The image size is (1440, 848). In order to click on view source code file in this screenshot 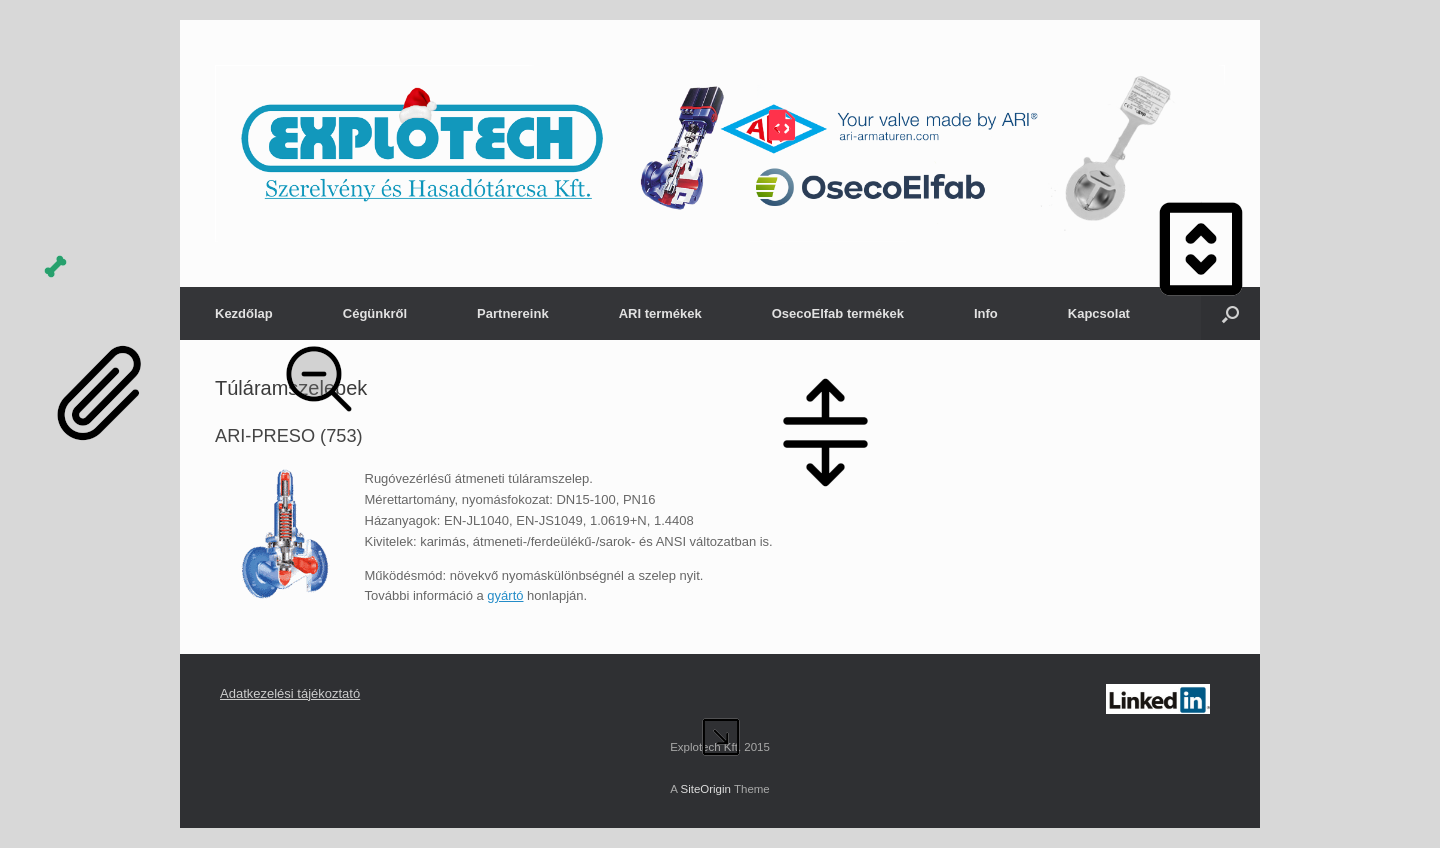, I will do `click(782, 125)`.